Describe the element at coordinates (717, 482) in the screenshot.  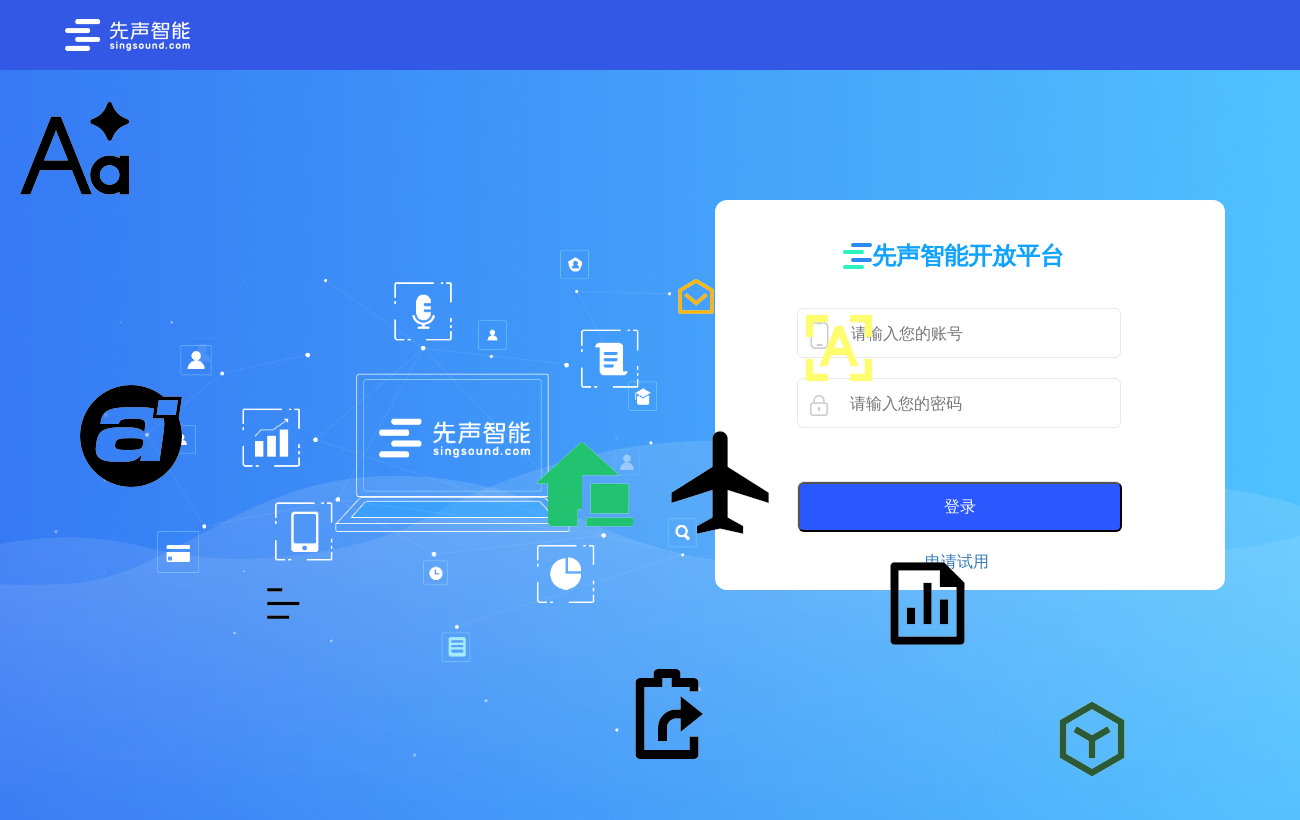
I see `enable airplane mode` at that location.